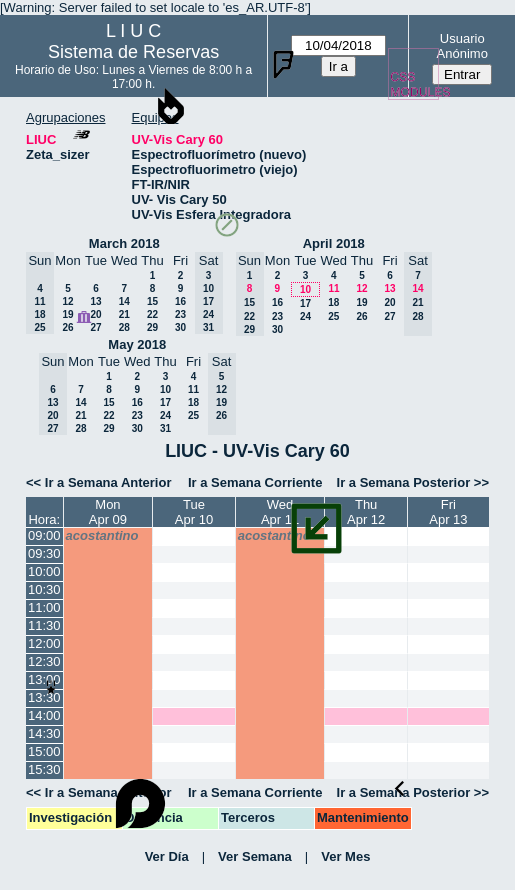  Describe the element at coordinates (51, 687) in the screenshot. I see `indicates an achievement or award earned` at that location.